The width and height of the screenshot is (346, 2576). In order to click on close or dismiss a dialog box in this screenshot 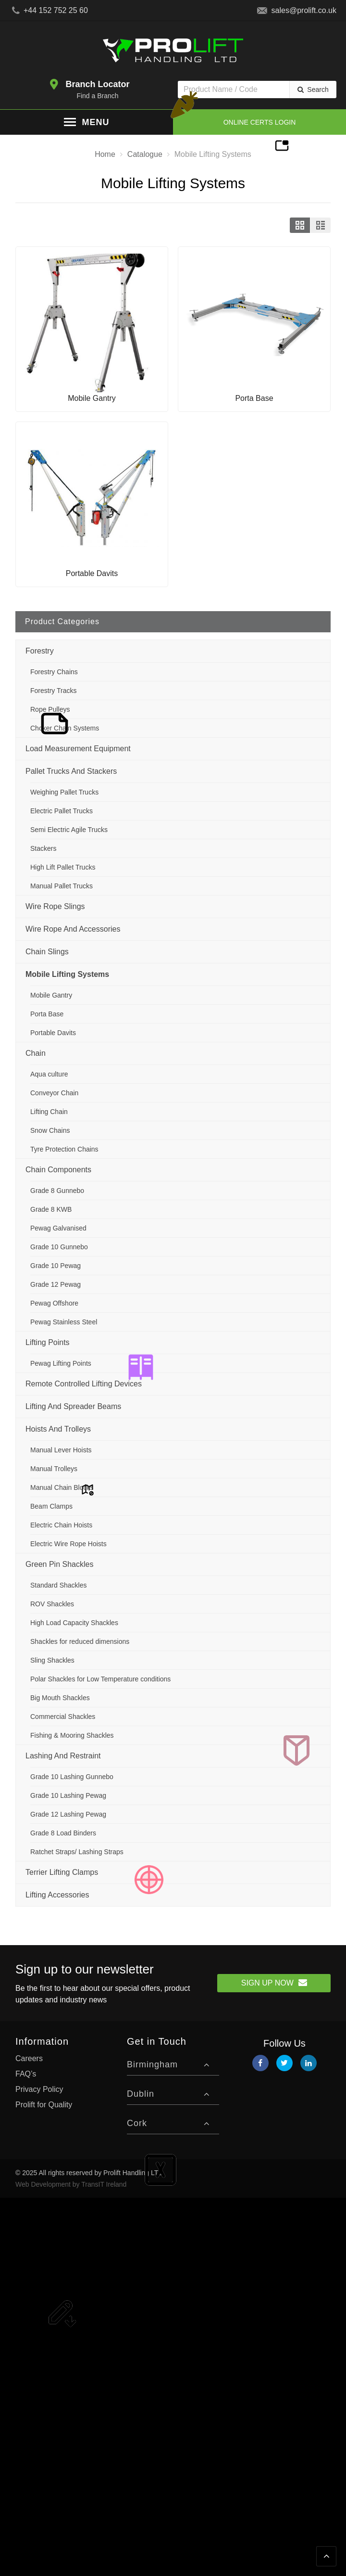, I will do `click(161, 2170)`.